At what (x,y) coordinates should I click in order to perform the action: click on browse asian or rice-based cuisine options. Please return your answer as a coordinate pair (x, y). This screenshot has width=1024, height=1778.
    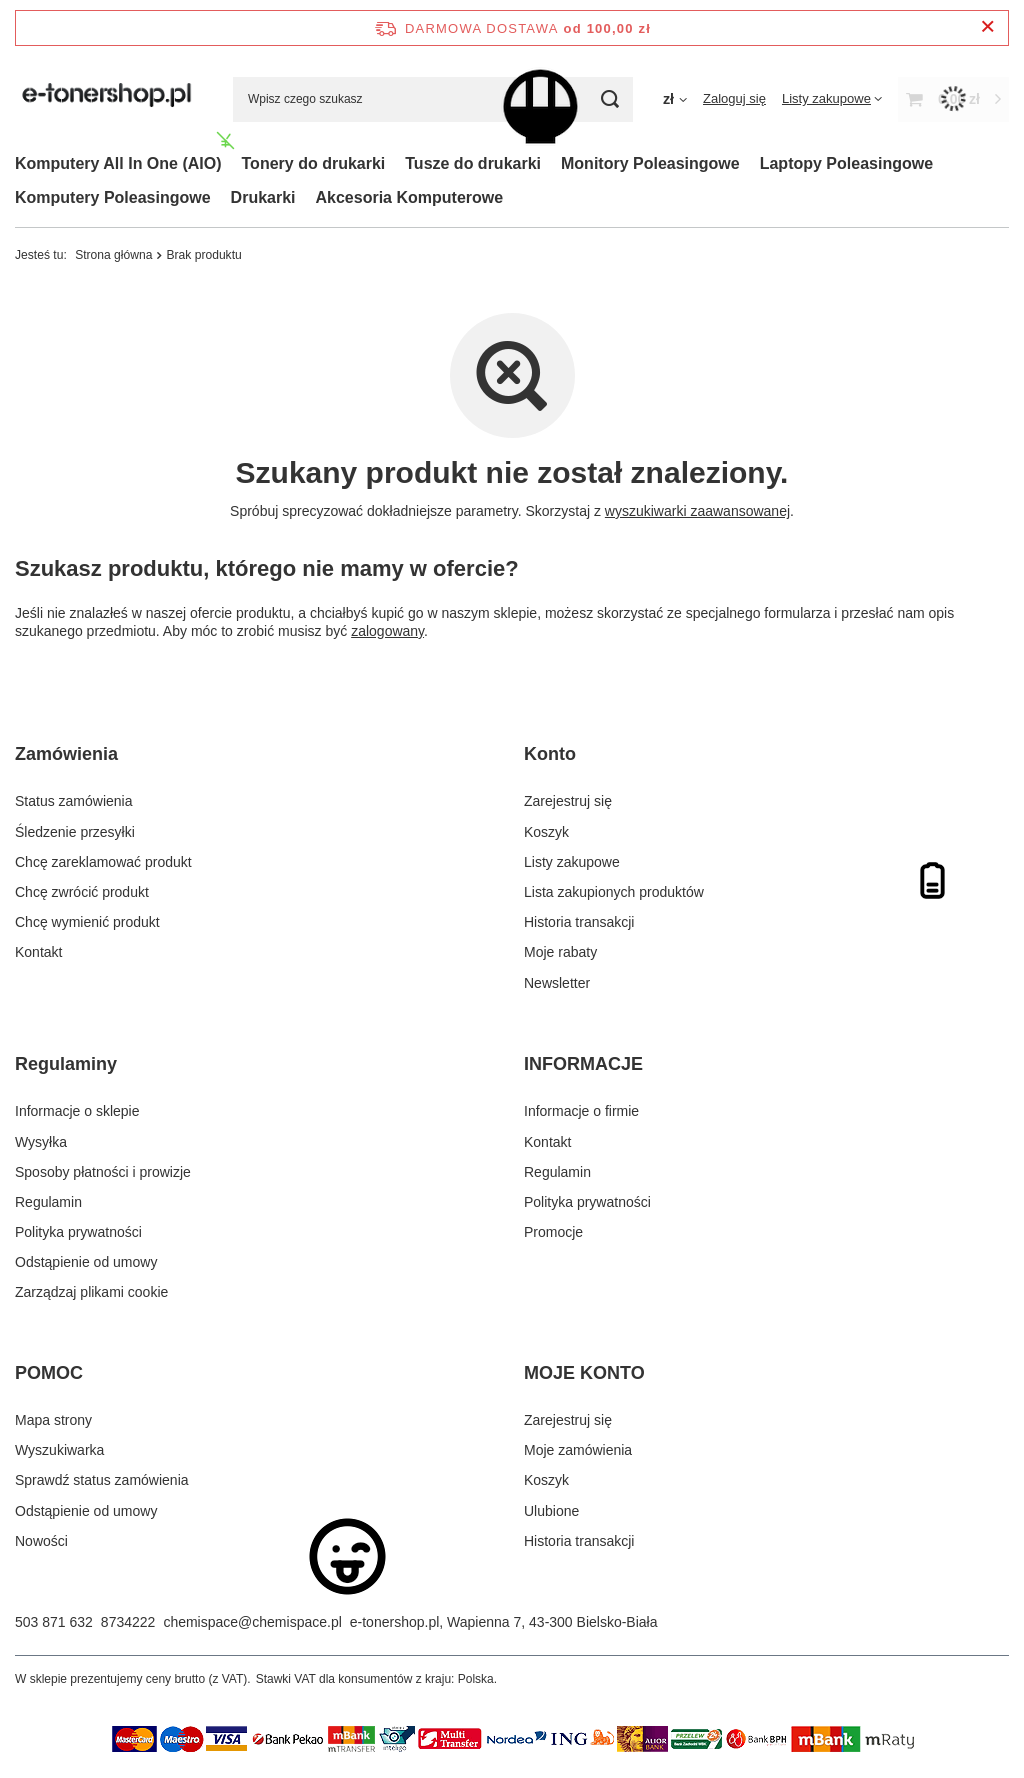
    Looking at the image, I should click on (540, 106).